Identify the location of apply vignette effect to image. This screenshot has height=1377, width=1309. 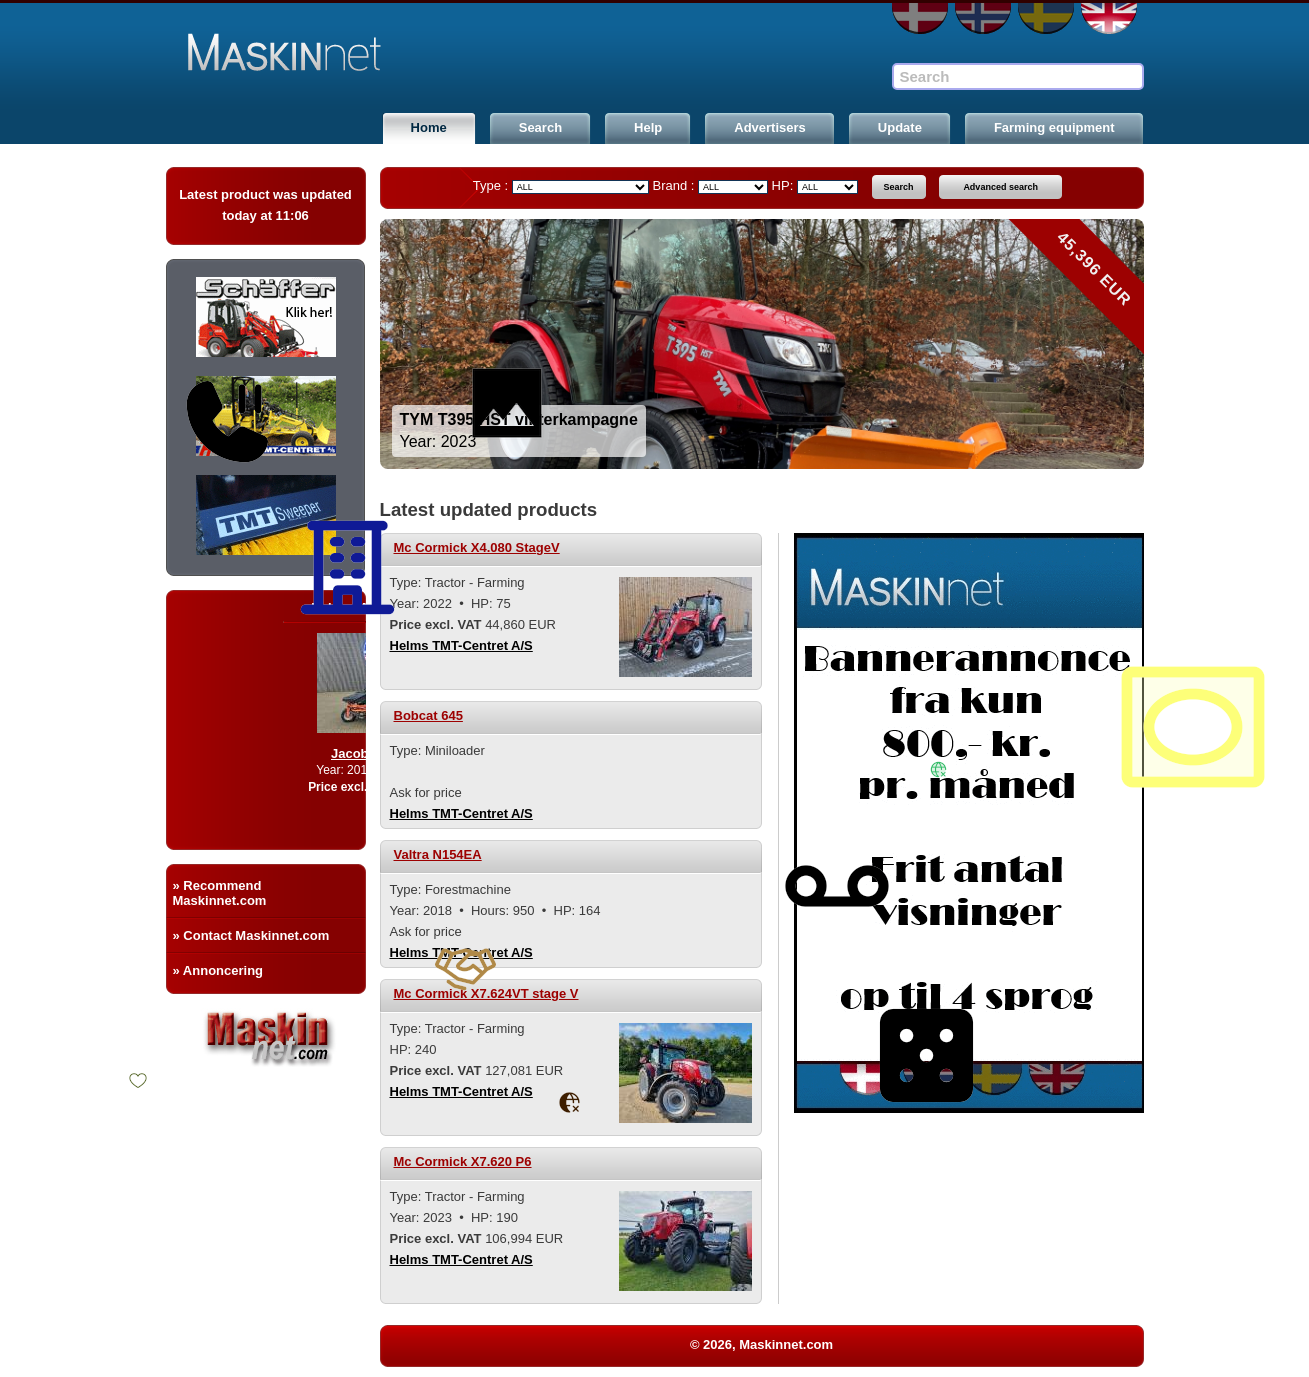
(1193, 727).